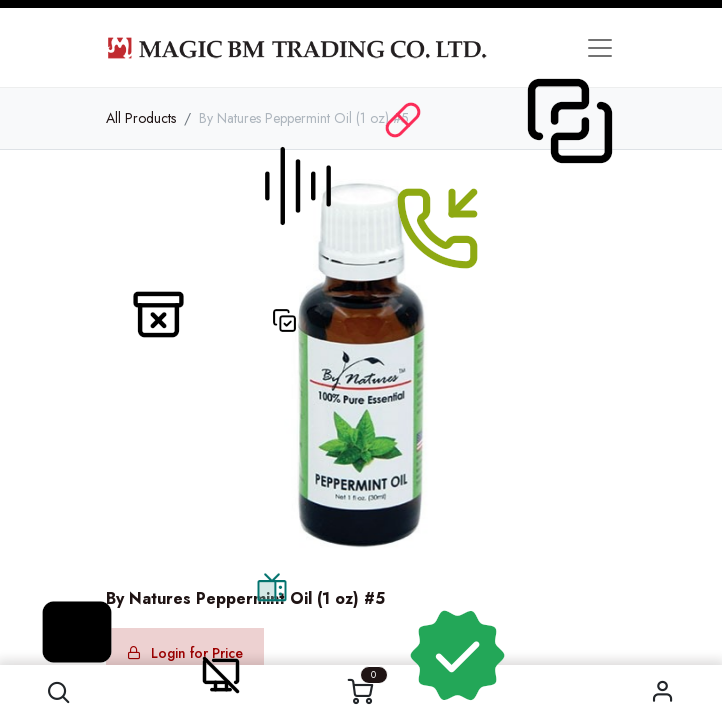  What do you see at coordinates (158, 314) in the screenshot?
I see `remove item from archive` at bounding box center [158, 314].